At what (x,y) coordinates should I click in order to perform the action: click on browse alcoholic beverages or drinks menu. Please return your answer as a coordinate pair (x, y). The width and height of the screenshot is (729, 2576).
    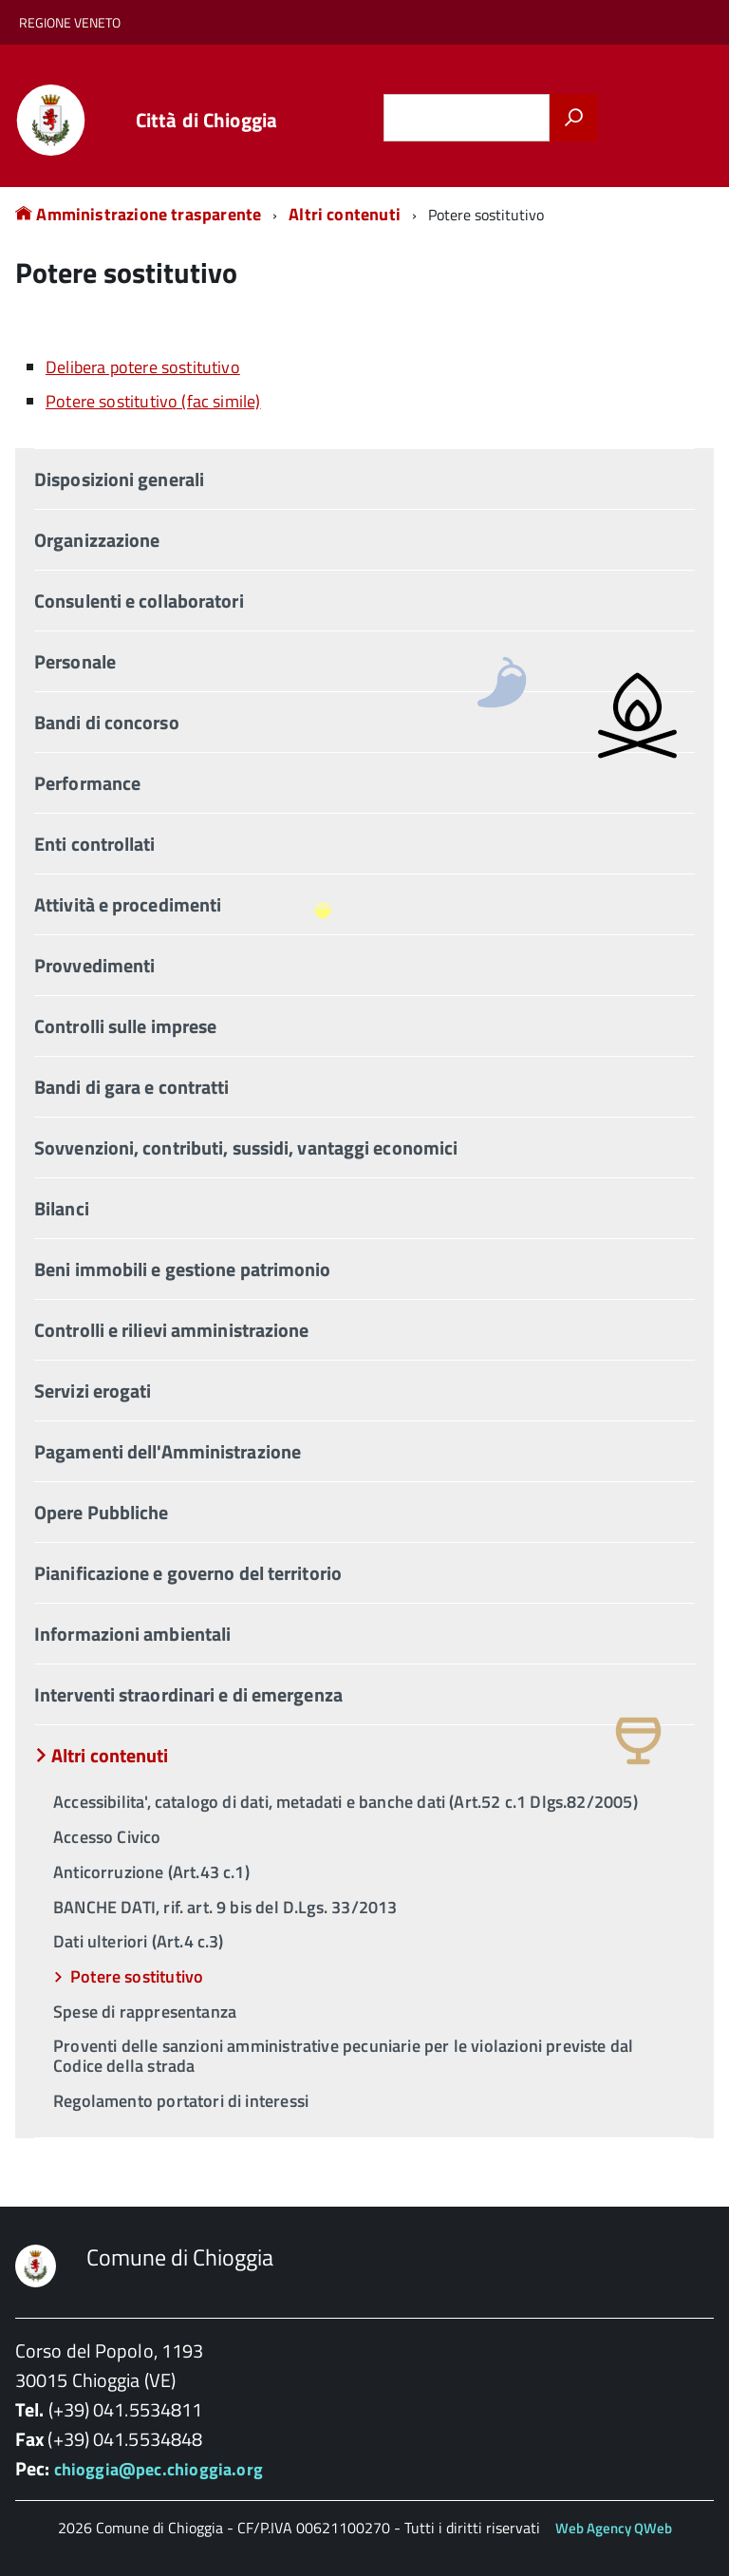
    Looking at the image, I should click on (638, 1739).